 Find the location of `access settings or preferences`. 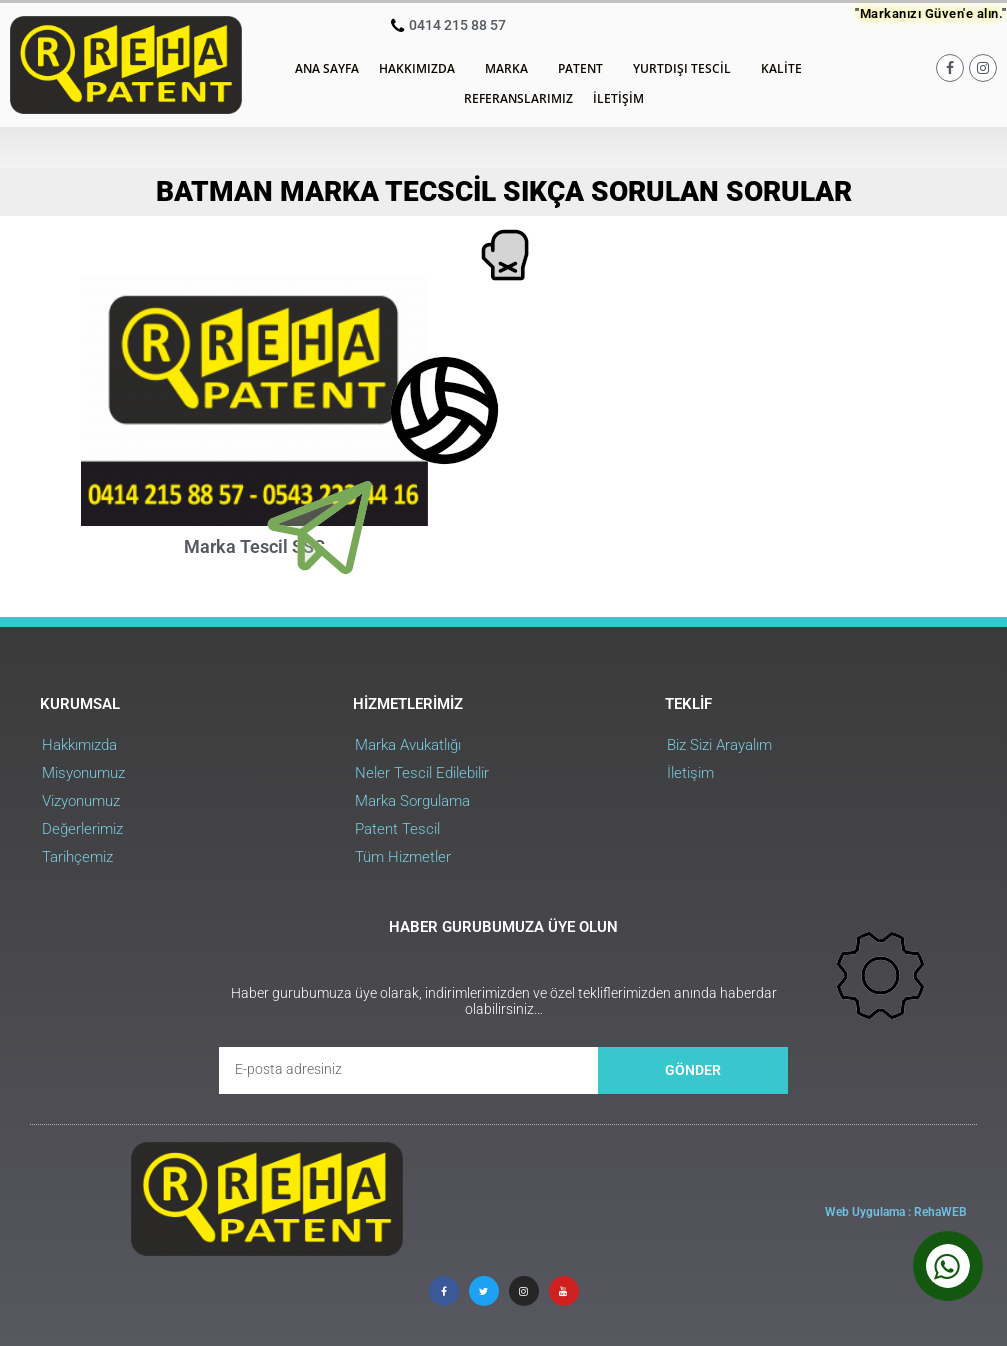

access settings or preferences is located at coordinates (880, 975).